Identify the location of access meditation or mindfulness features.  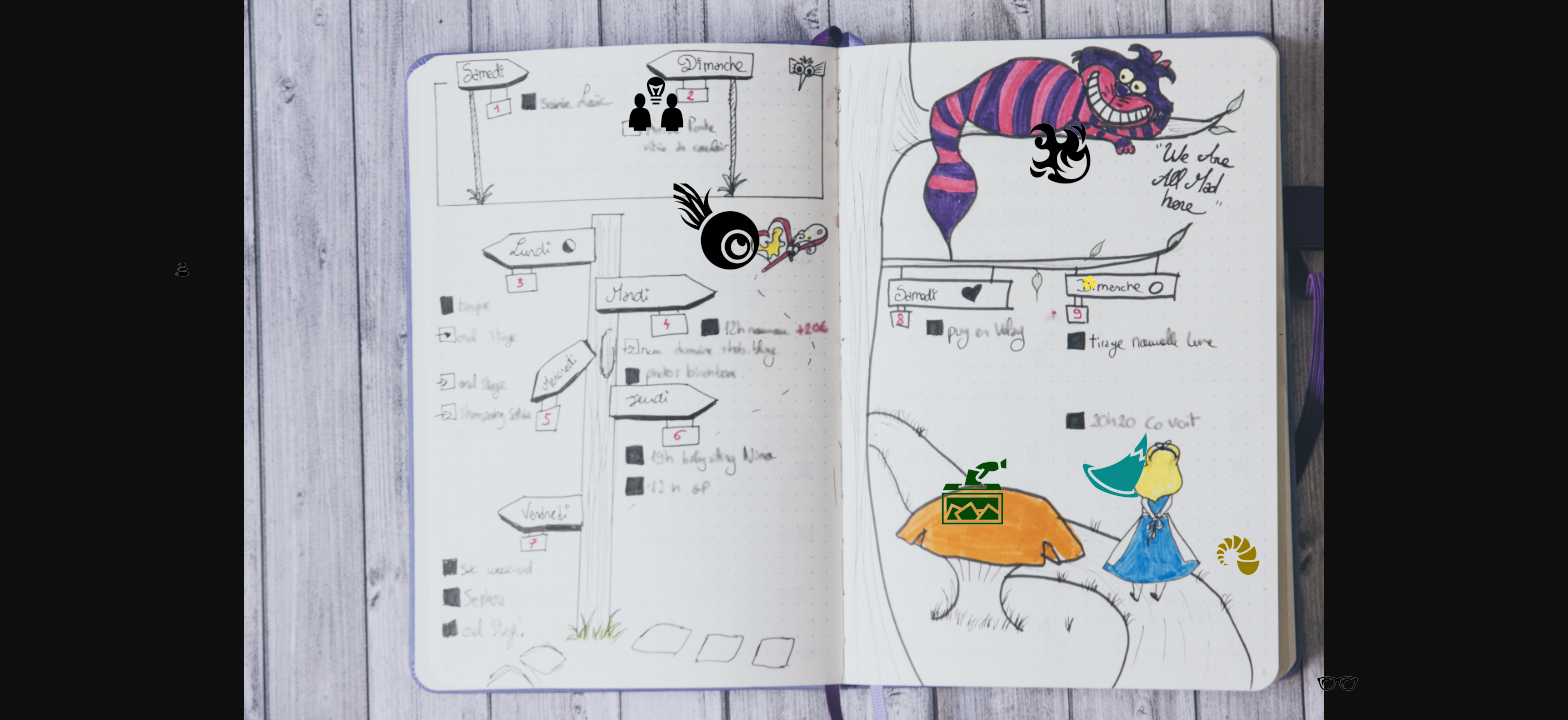
(182, 268).